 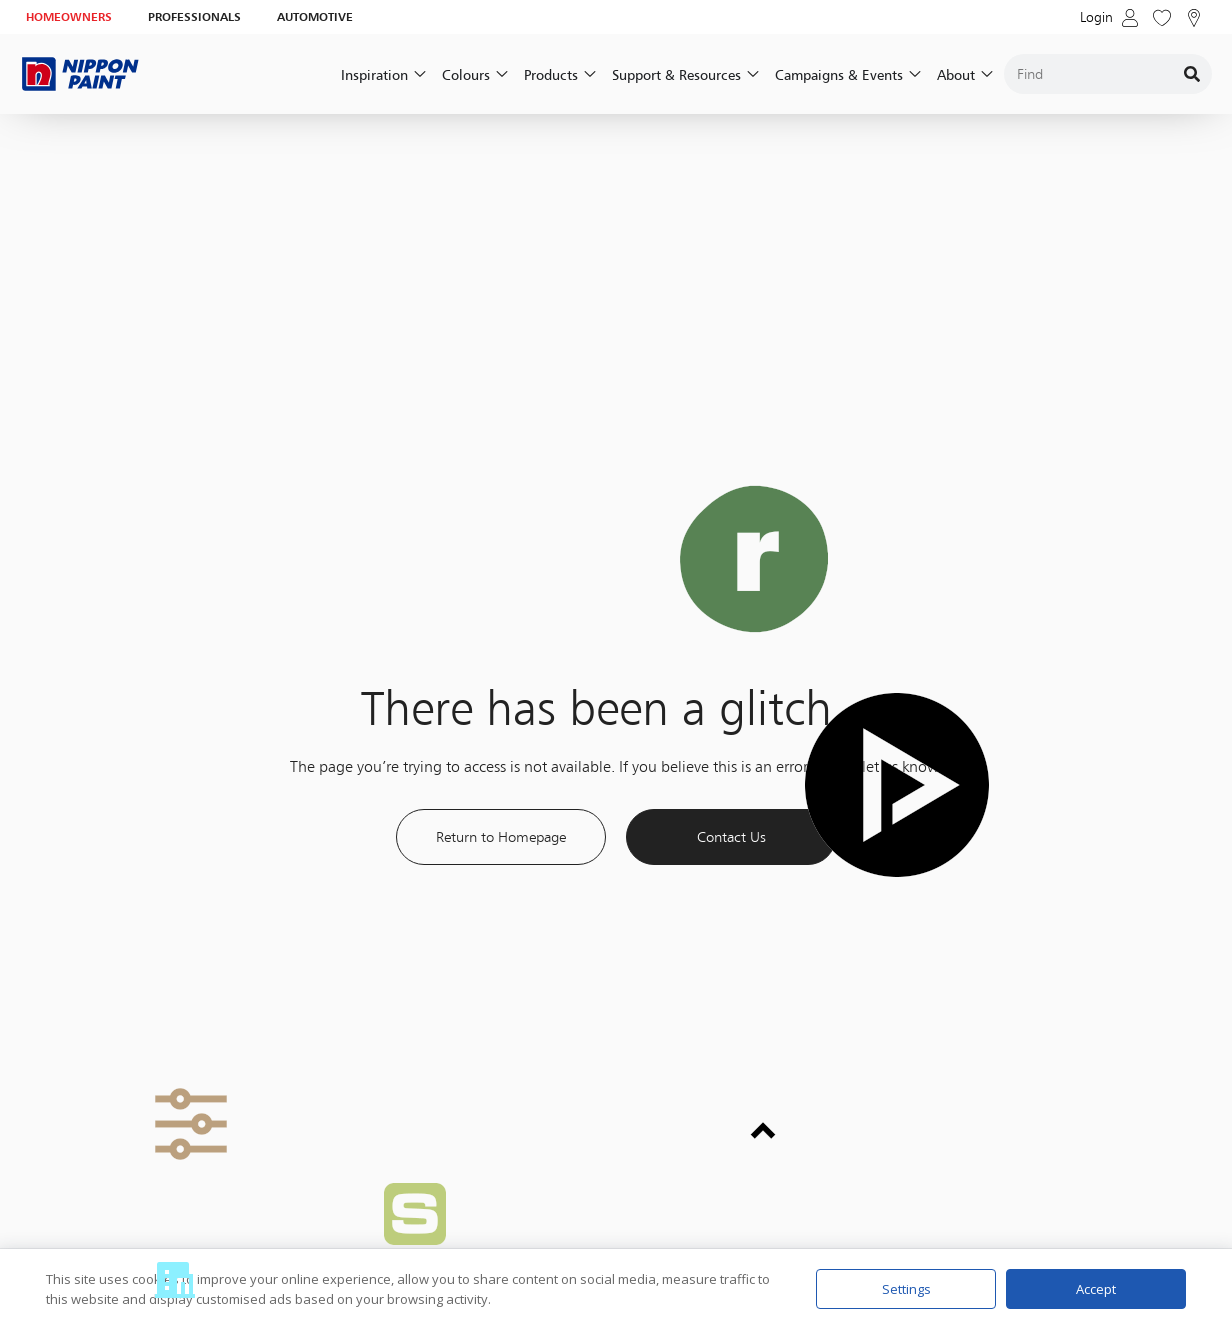 I want to click on open the NewPipe app, so click(x=897, y=785).